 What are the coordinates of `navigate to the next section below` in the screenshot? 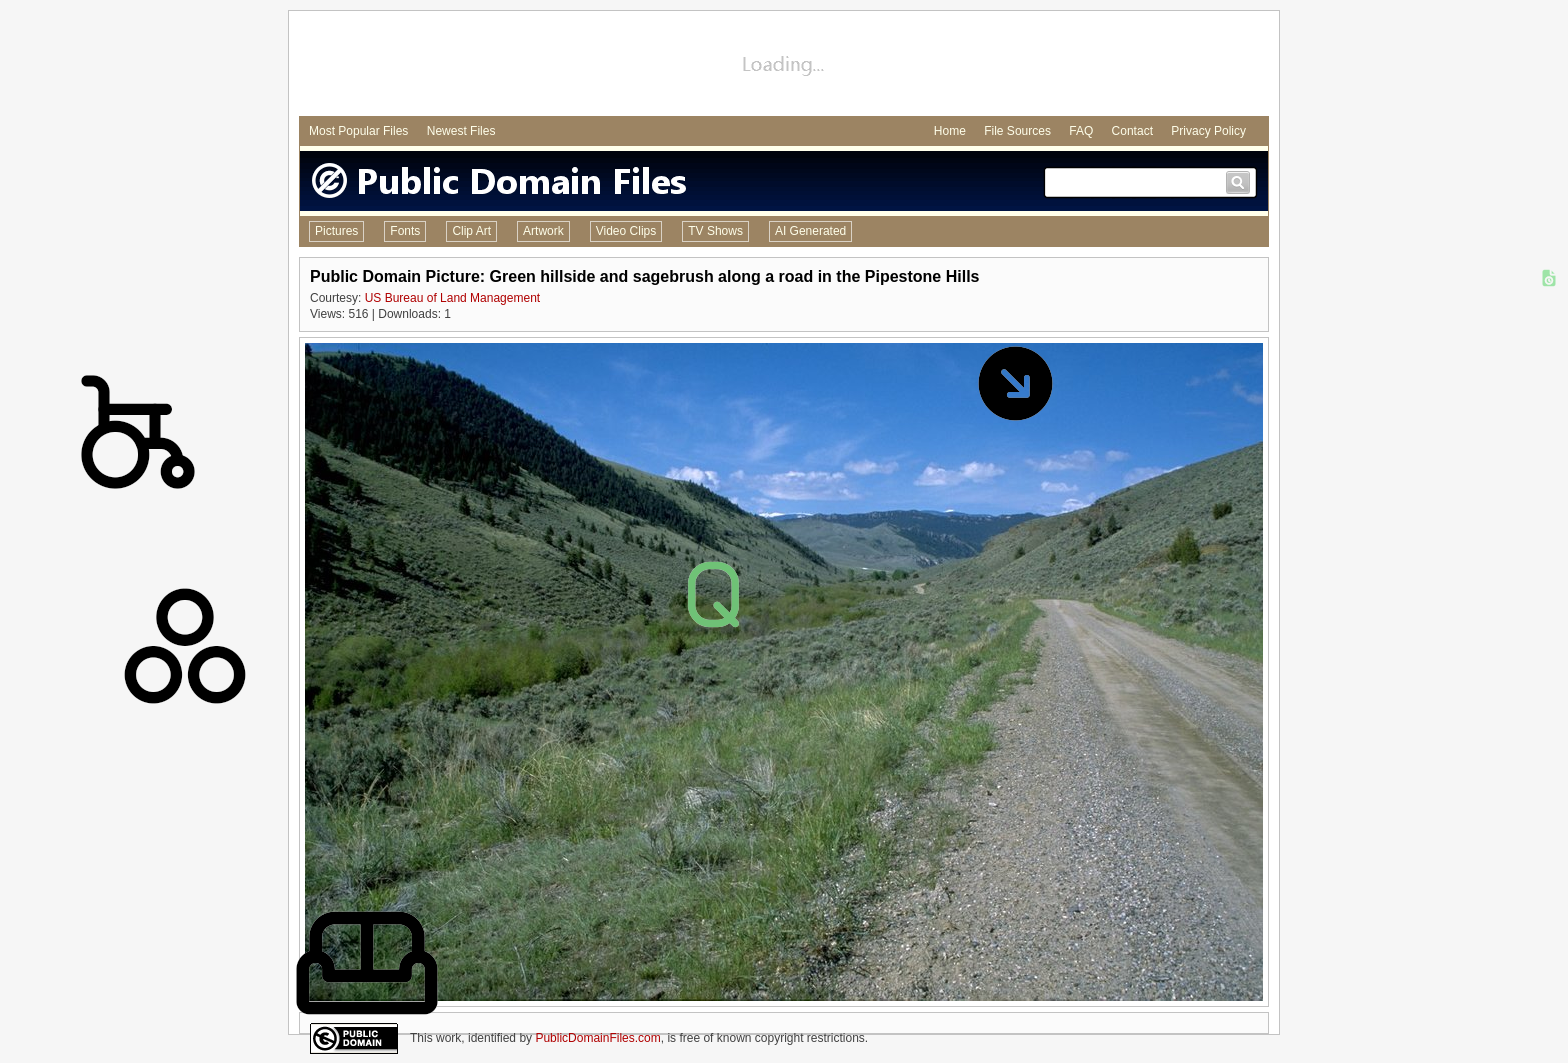 It's located at (1015, 383).